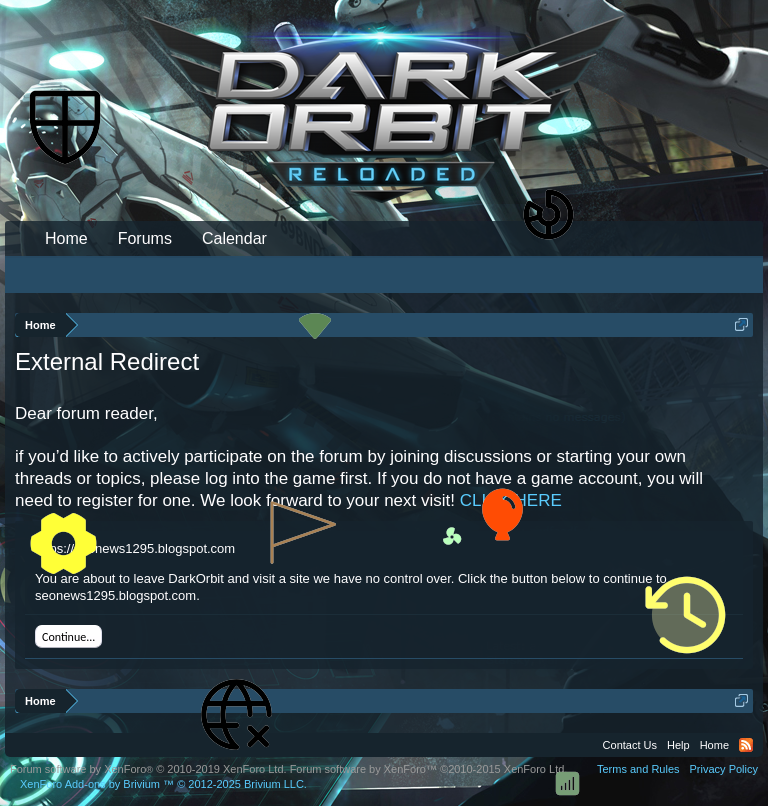 Image resolution: width=768 pixels, height=806 pixels. Describe the element at coordinates (567, 783) in the screenshot. I see `view analytics dashboard` at that location.